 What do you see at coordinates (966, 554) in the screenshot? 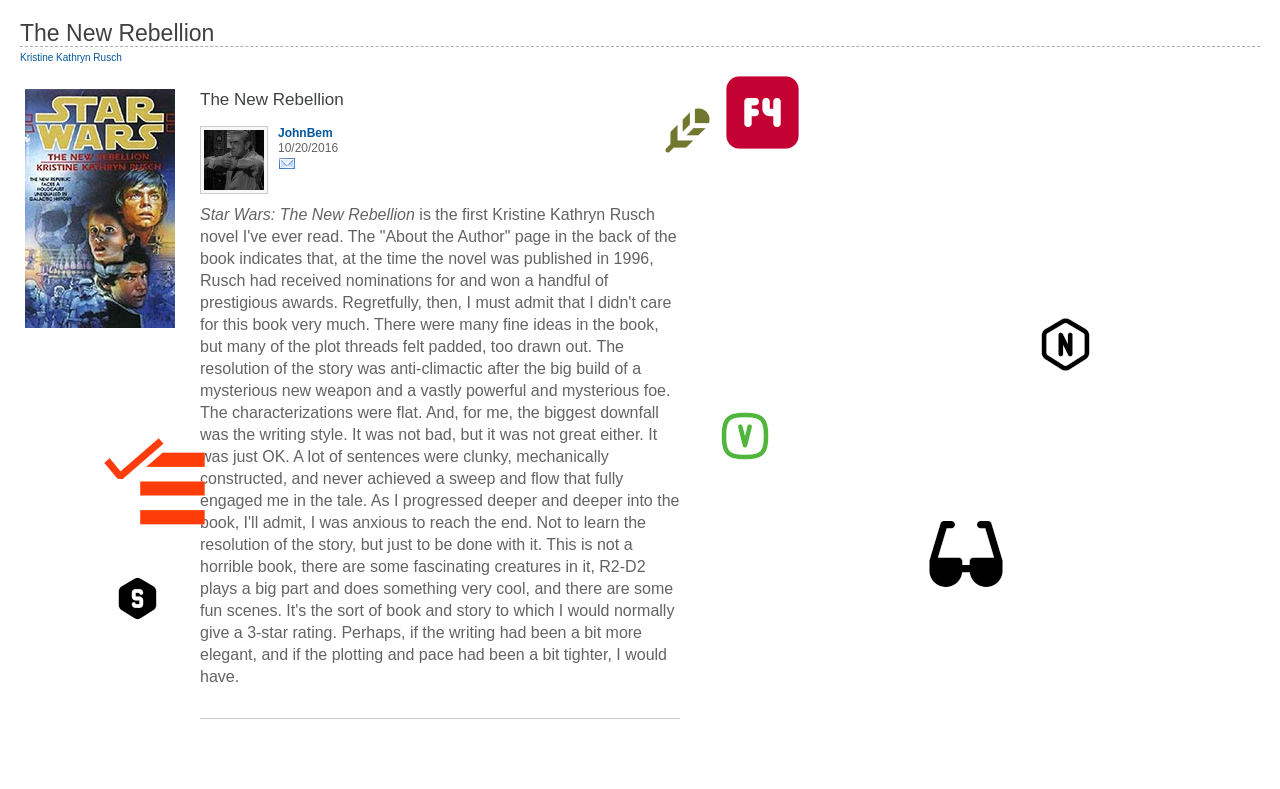
I see `enable reading mode` at bounding box center [966, 554].